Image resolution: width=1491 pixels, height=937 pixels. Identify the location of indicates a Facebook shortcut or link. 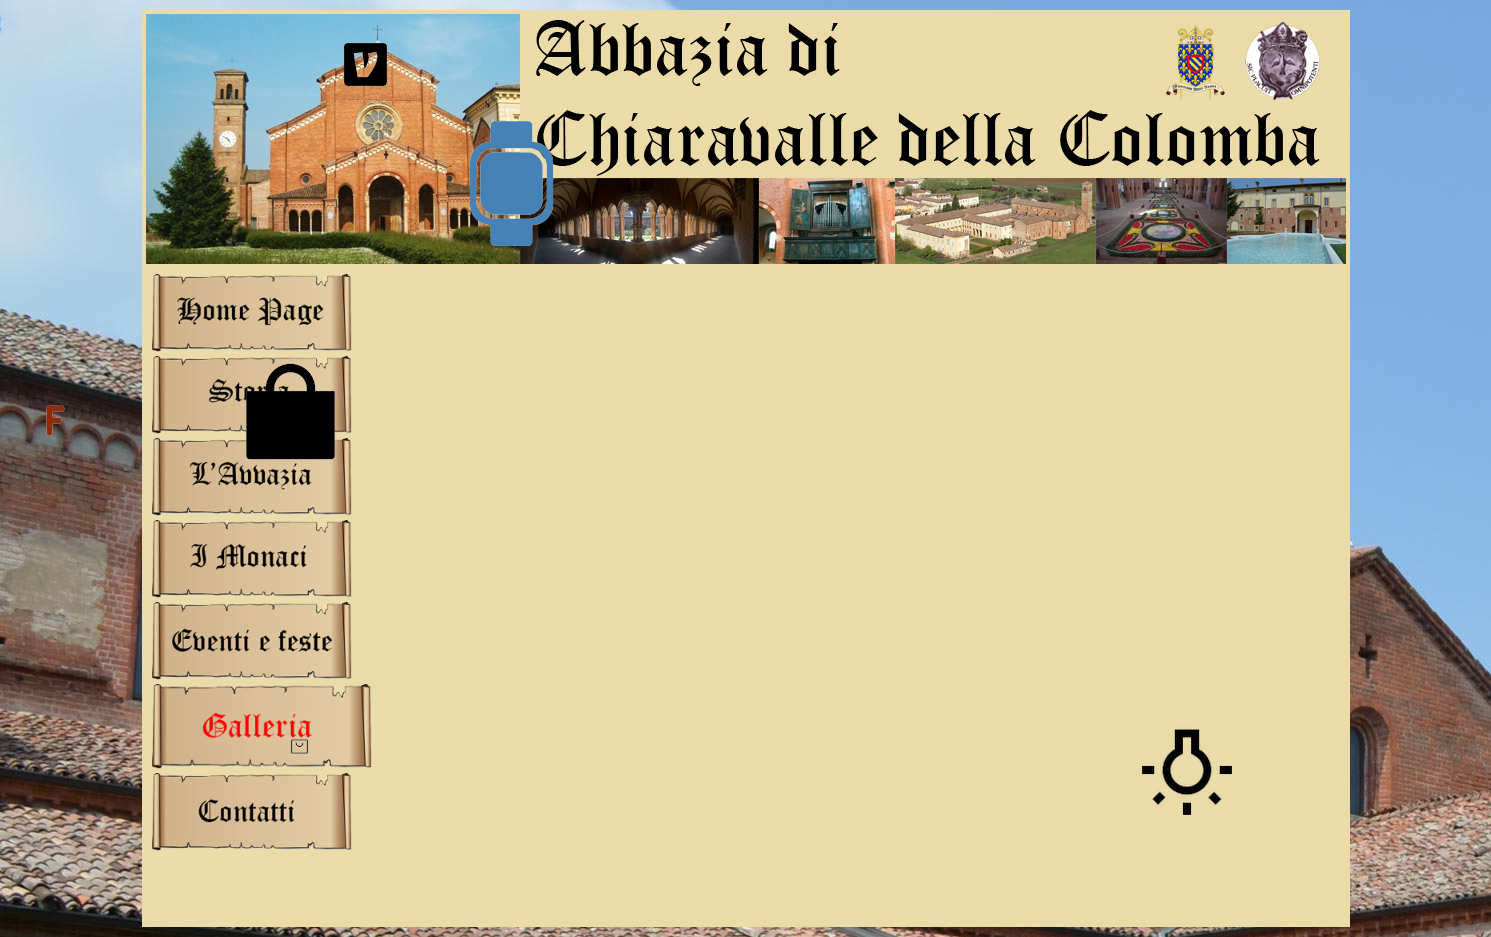
(55, 420).